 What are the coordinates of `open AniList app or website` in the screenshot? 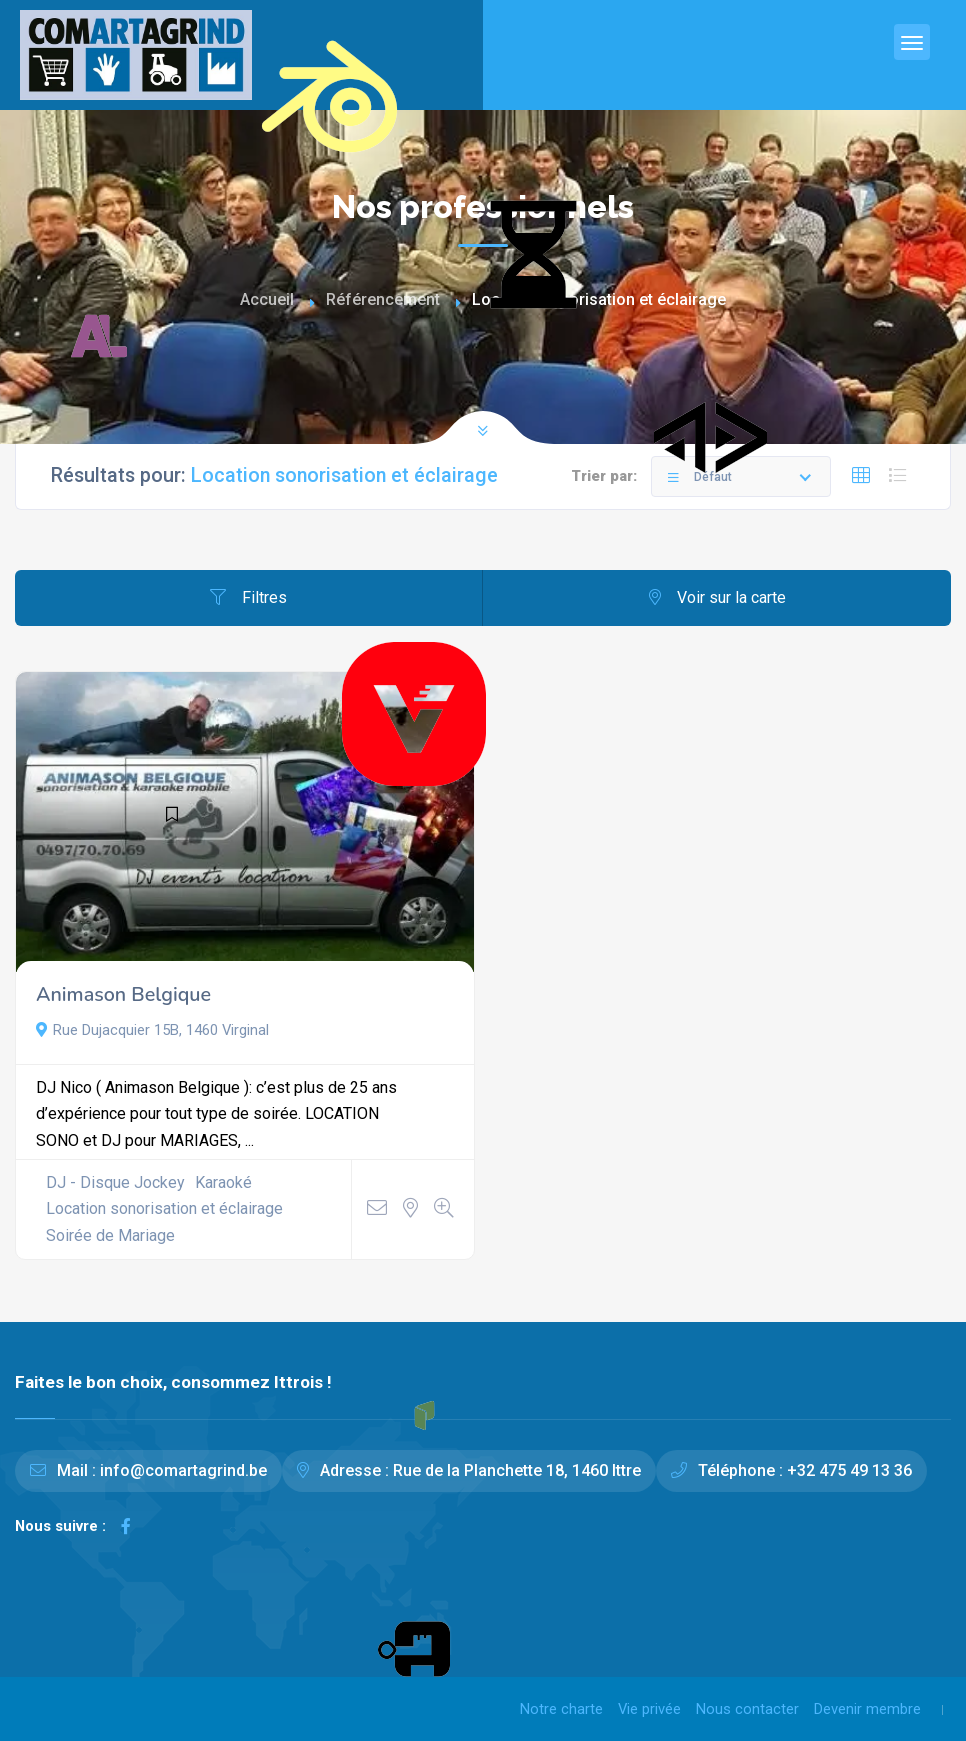 It's located at (99, 336).